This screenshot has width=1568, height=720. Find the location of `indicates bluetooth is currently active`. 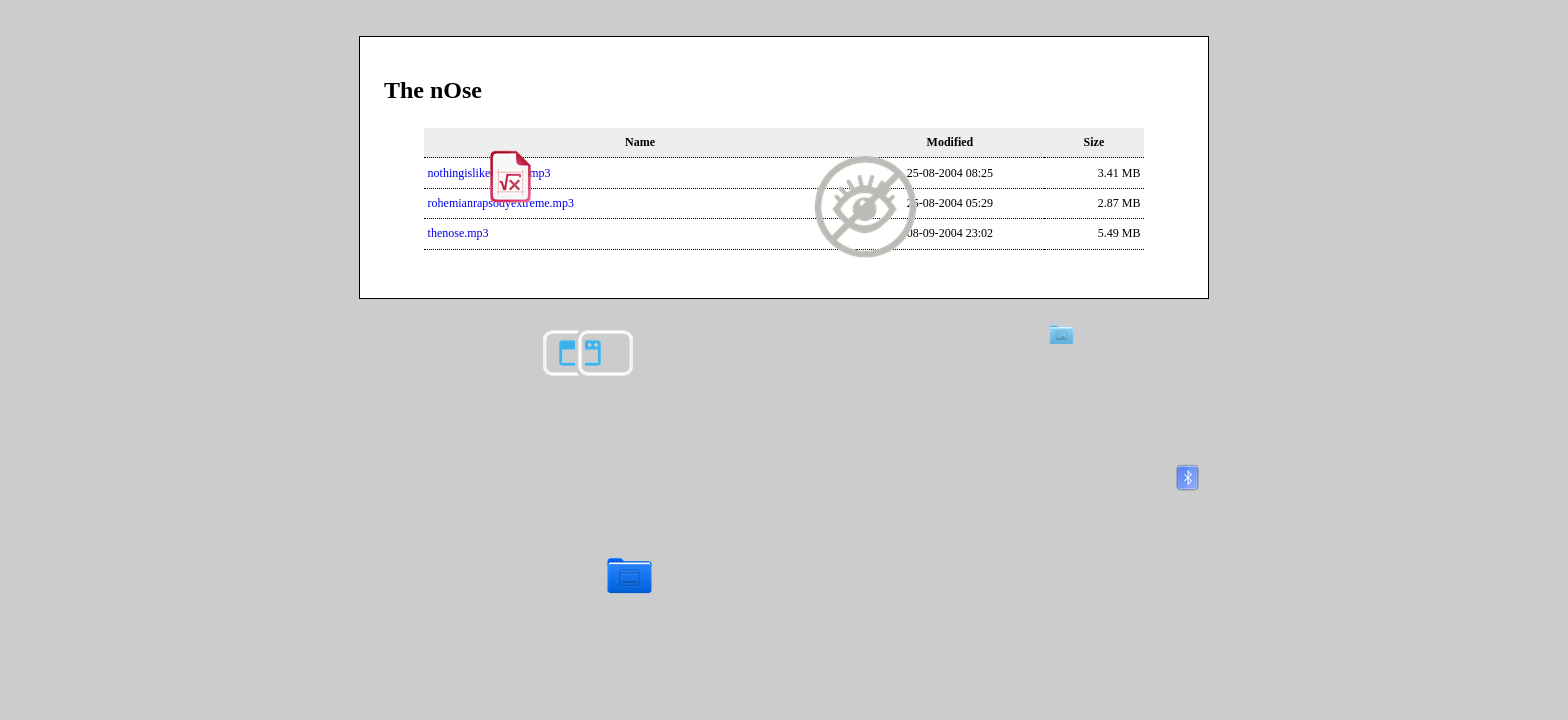

indicates bluetooth is currently active is located at coordinates (1187, 477).